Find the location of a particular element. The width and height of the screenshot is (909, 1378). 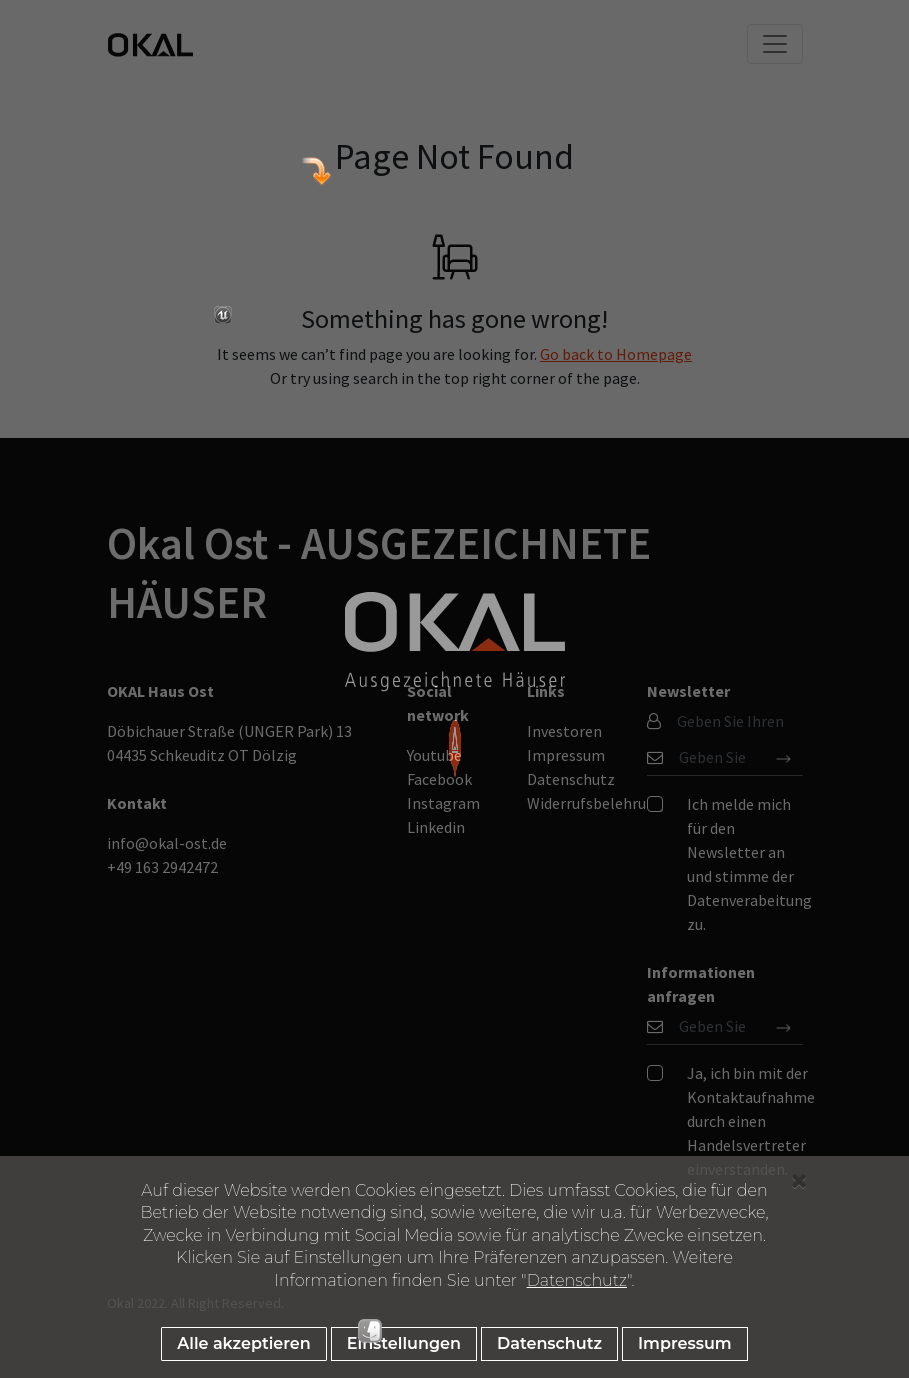

open unreal editor application is located at coordinates (223, 315).